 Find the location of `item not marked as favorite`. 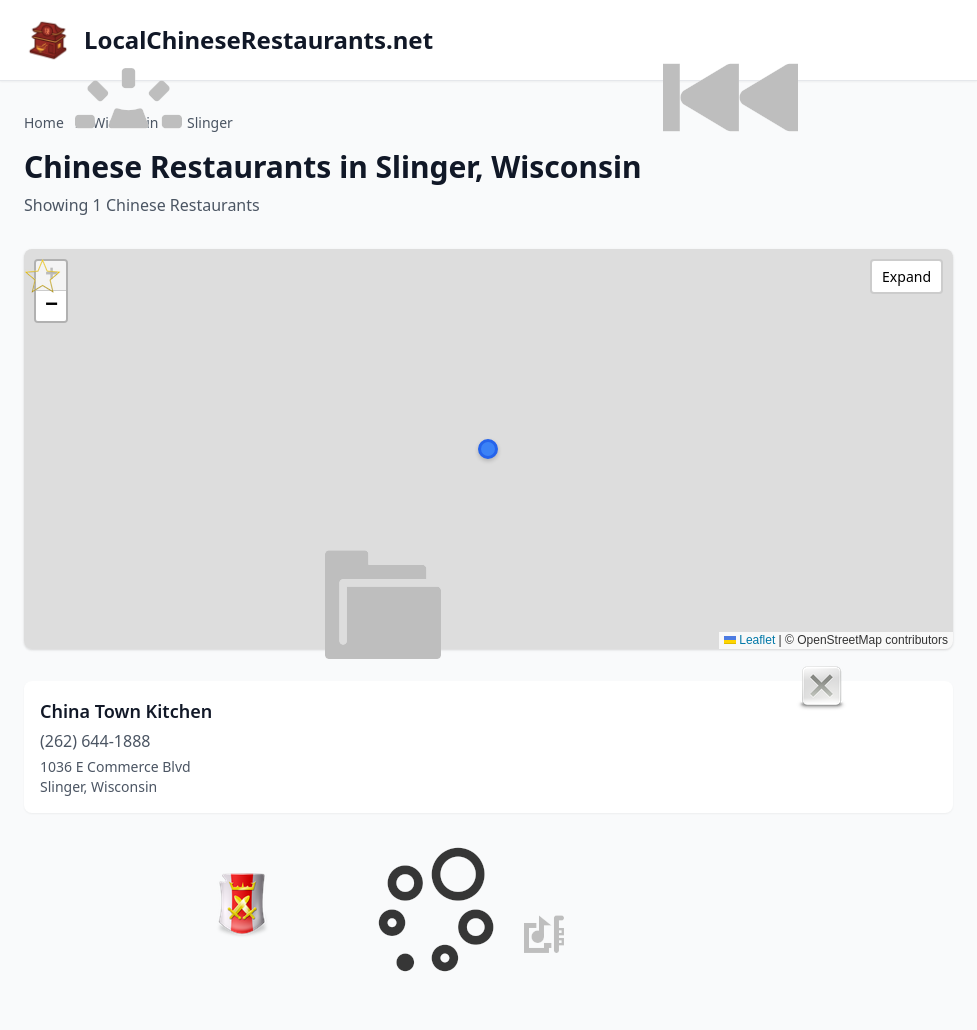

item not marked as favorite is located at coordinates (42, 276).